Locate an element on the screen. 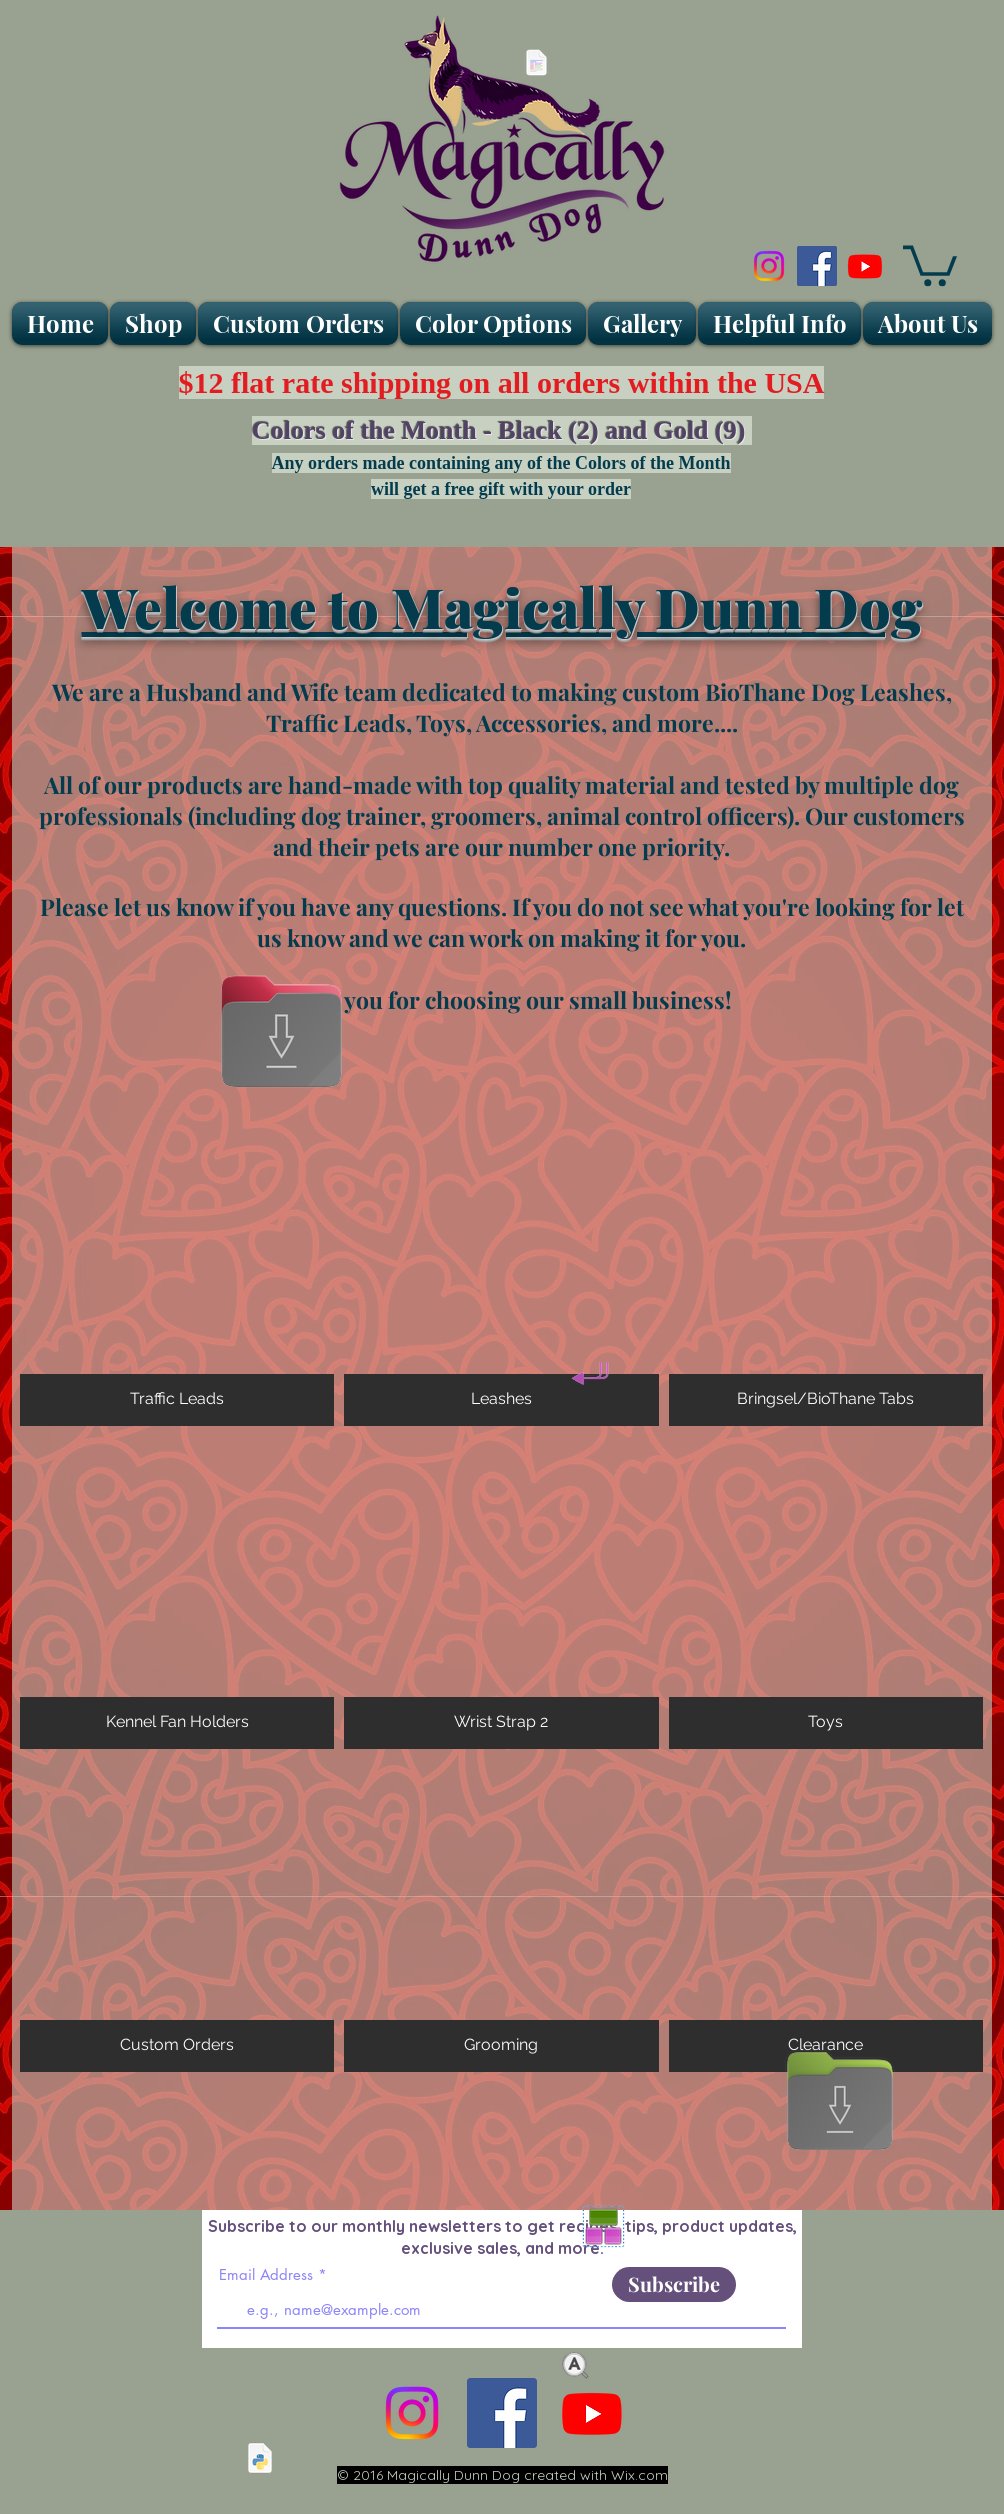  select all items in the current view is located at coordinates (603, 2226).